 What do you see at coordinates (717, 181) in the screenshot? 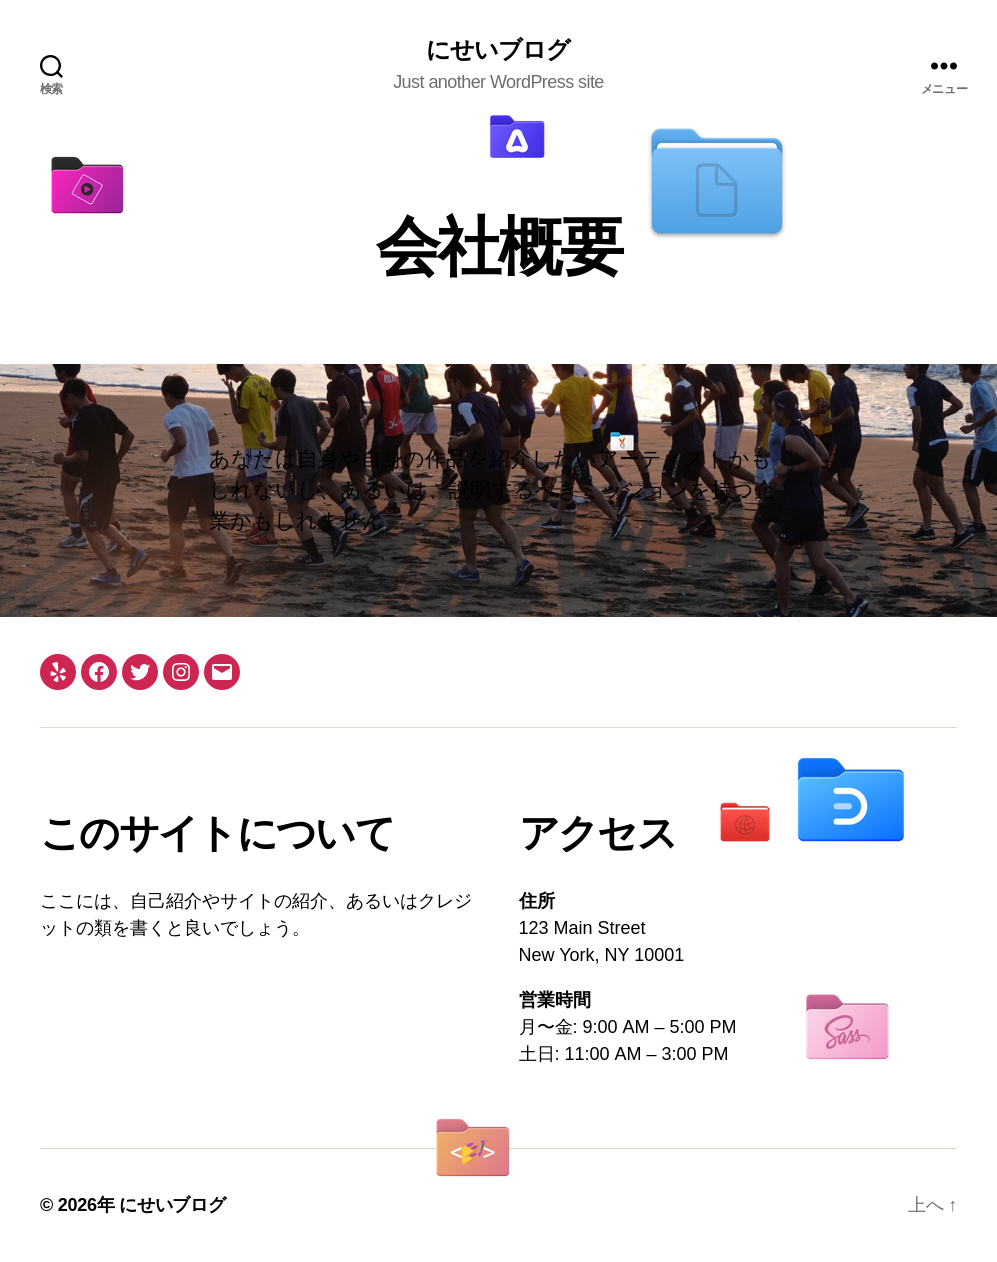
I see `open your documents folder` at bounding box center [717, 181].